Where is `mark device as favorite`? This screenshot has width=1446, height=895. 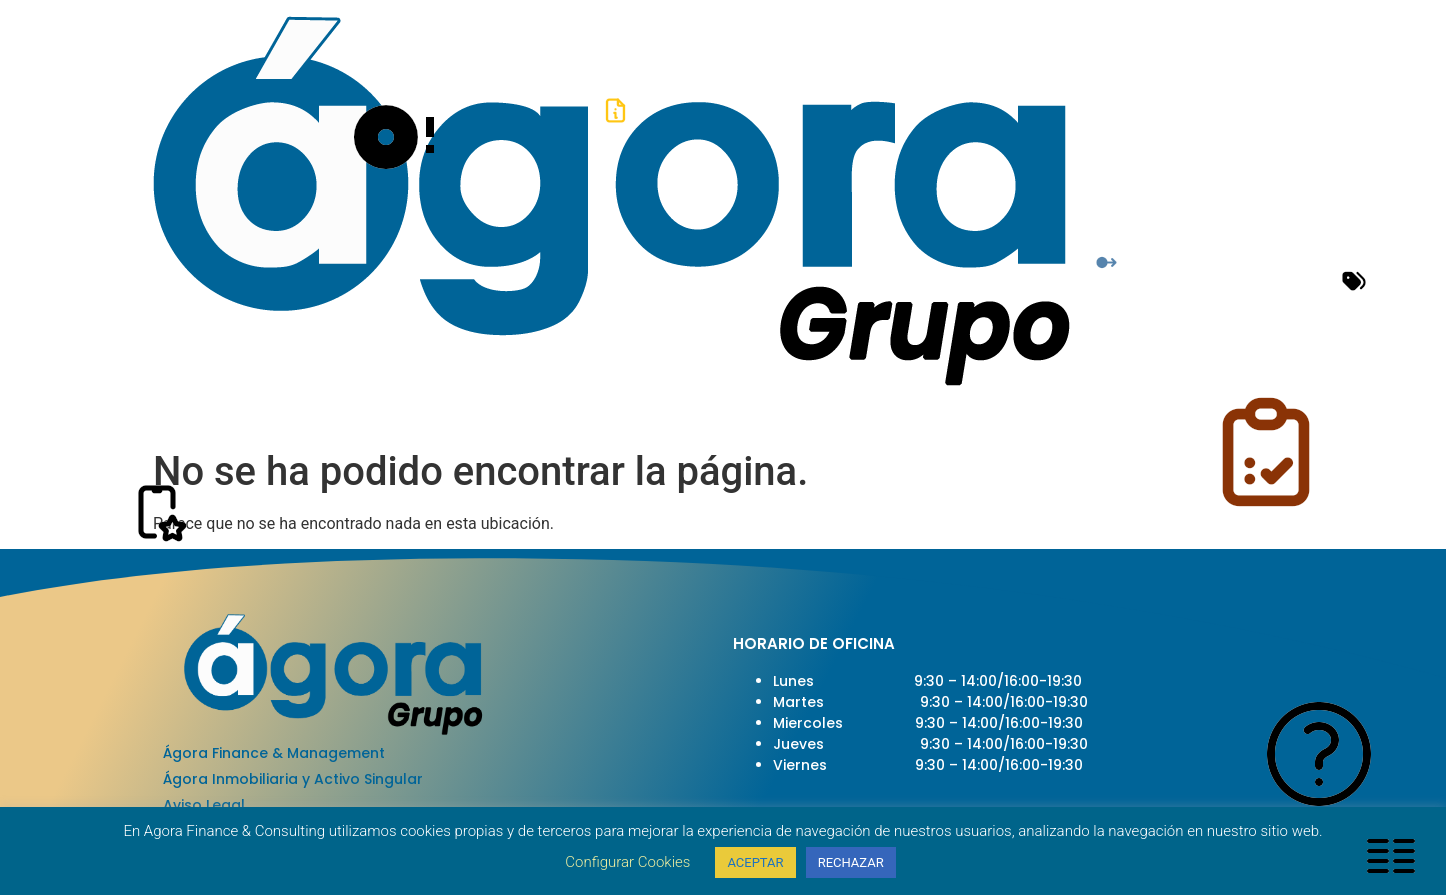
mark device as favorite is located at coordinates (157, 512).